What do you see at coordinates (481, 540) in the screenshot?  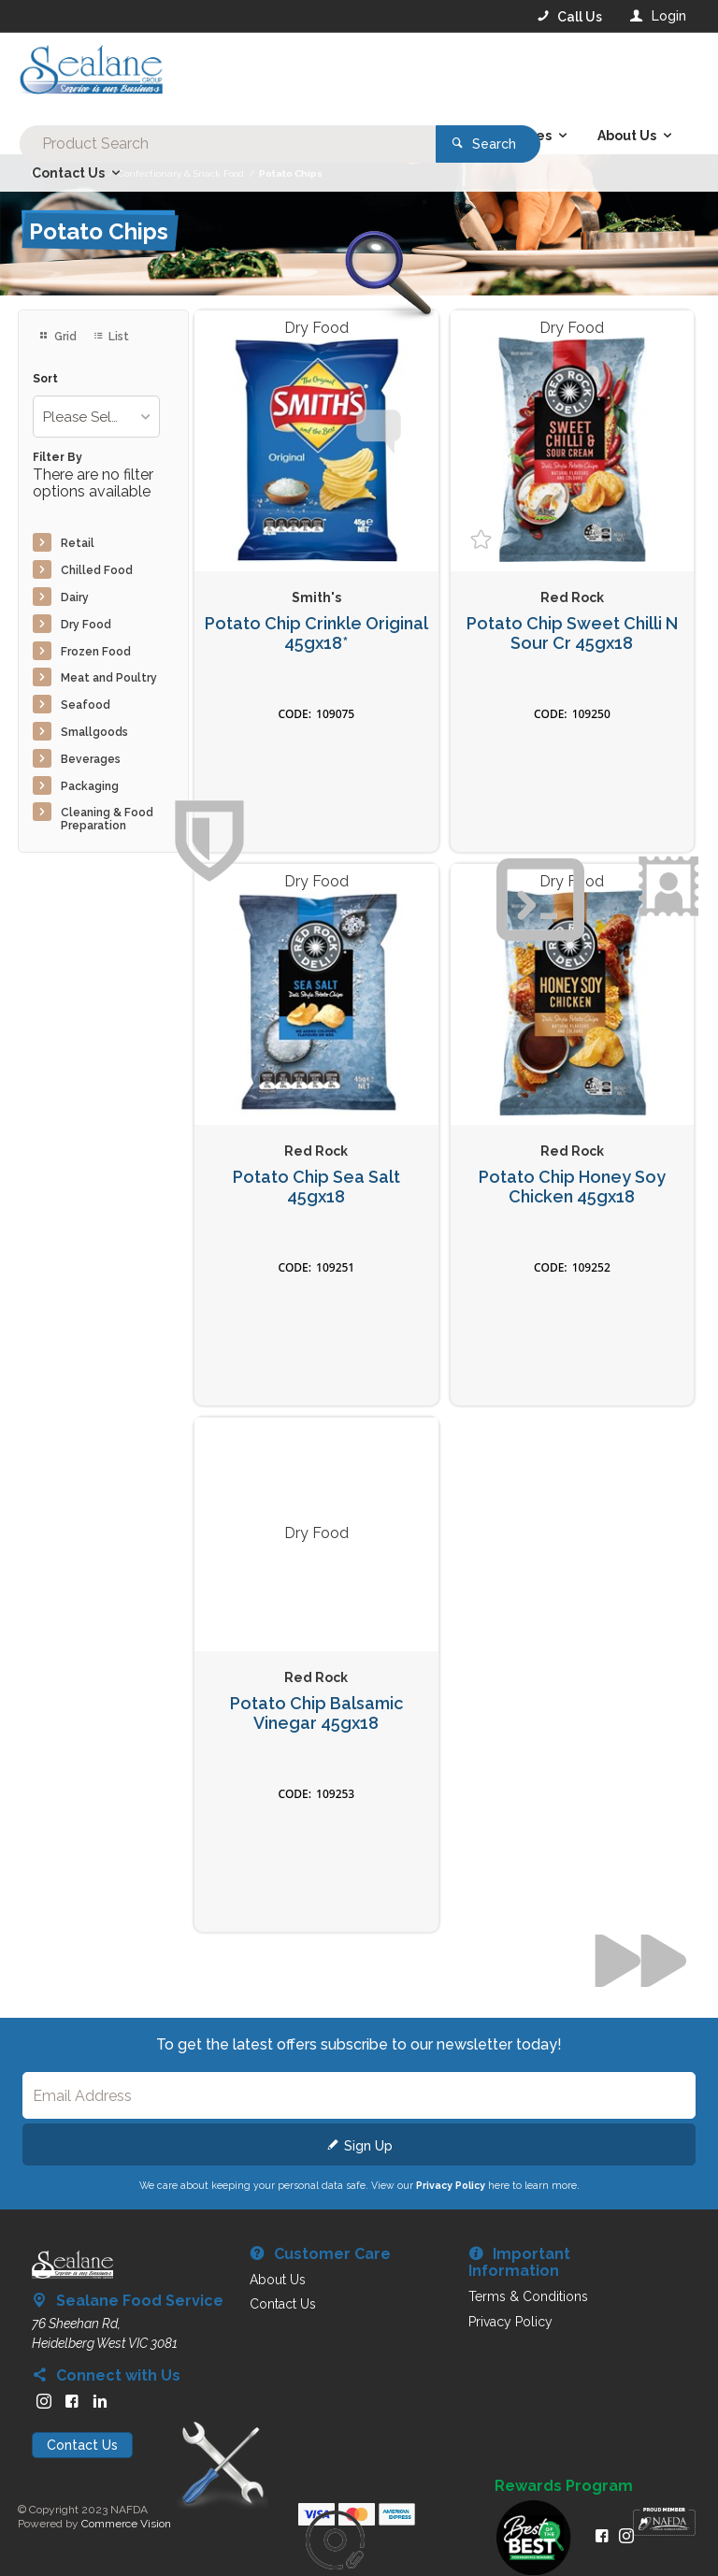 I see `item is not marked as a favorite` at bounding box center [481, 540].